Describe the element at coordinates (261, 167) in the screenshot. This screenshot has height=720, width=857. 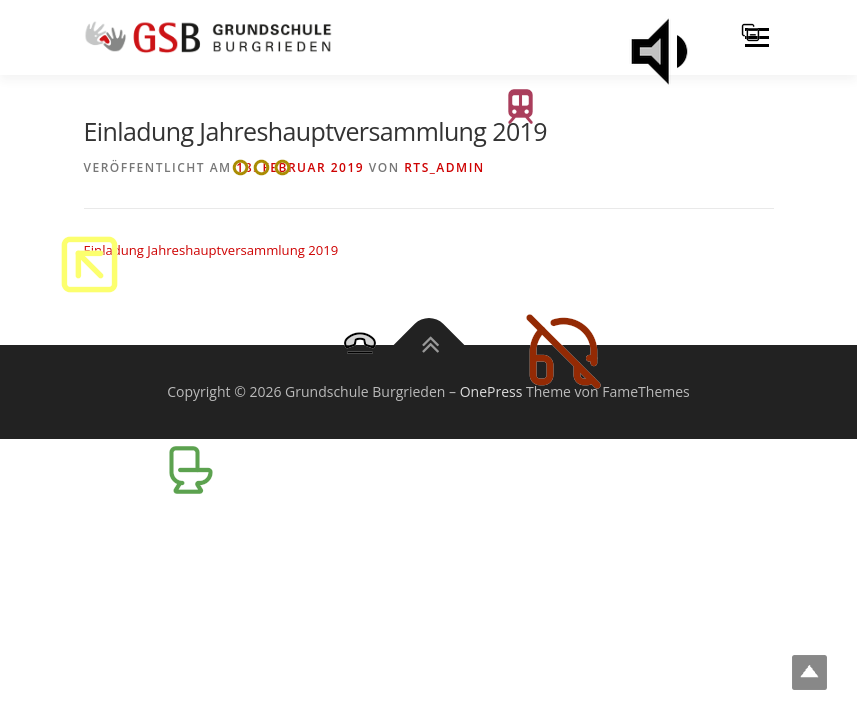
I see `open more options menu` at that location.